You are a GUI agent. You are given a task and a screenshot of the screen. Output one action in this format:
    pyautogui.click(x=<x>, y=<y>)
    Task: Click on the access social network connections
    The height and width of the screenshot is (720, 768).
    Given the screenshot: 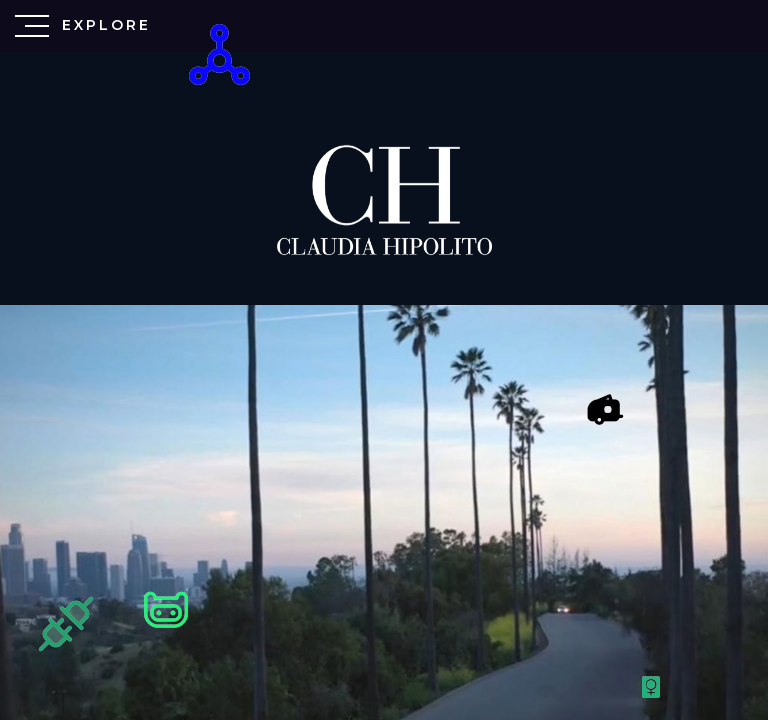 What is the action you would take?
    pyautogui.click(x=219, y=54)
    